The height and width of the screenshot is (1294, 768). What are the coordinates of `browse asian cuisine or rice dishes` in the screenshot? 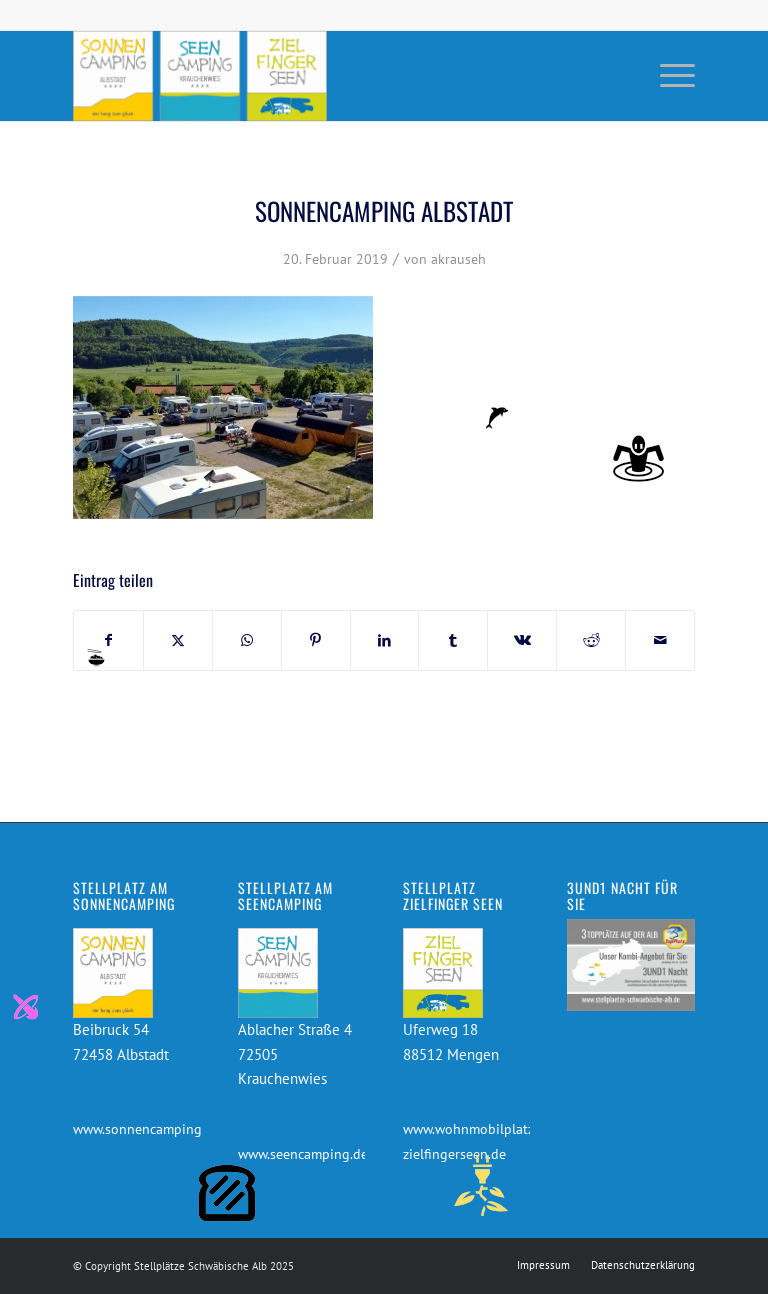 It's located at (96, 657).